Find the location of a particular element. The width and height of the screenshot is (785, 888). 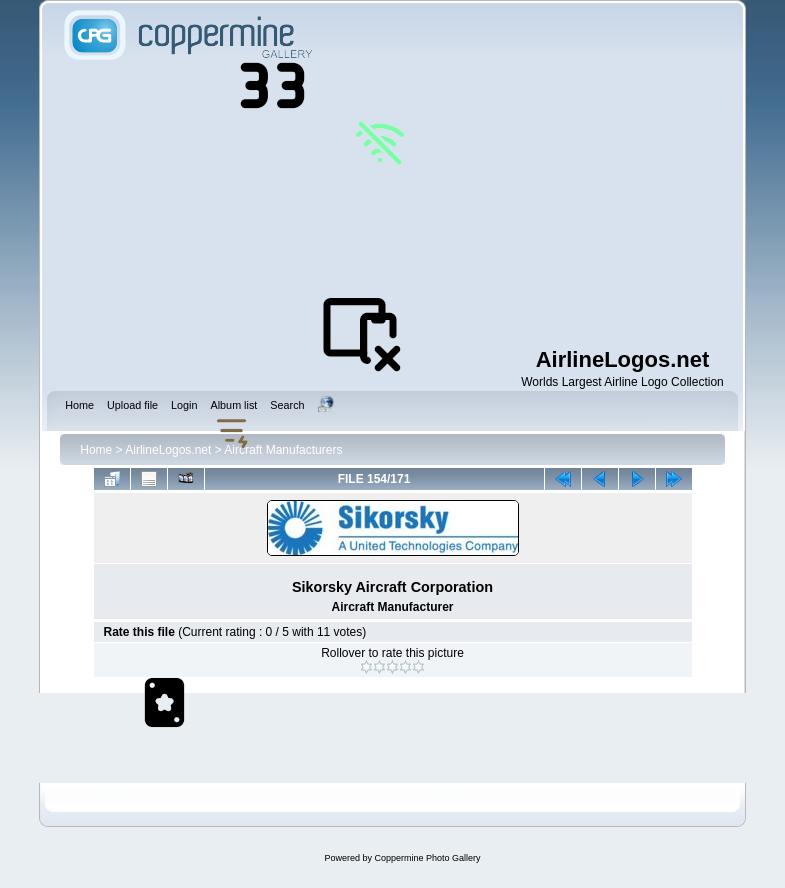

indicates item number 33 in a list or sequence is located at coordinates (272, 85).